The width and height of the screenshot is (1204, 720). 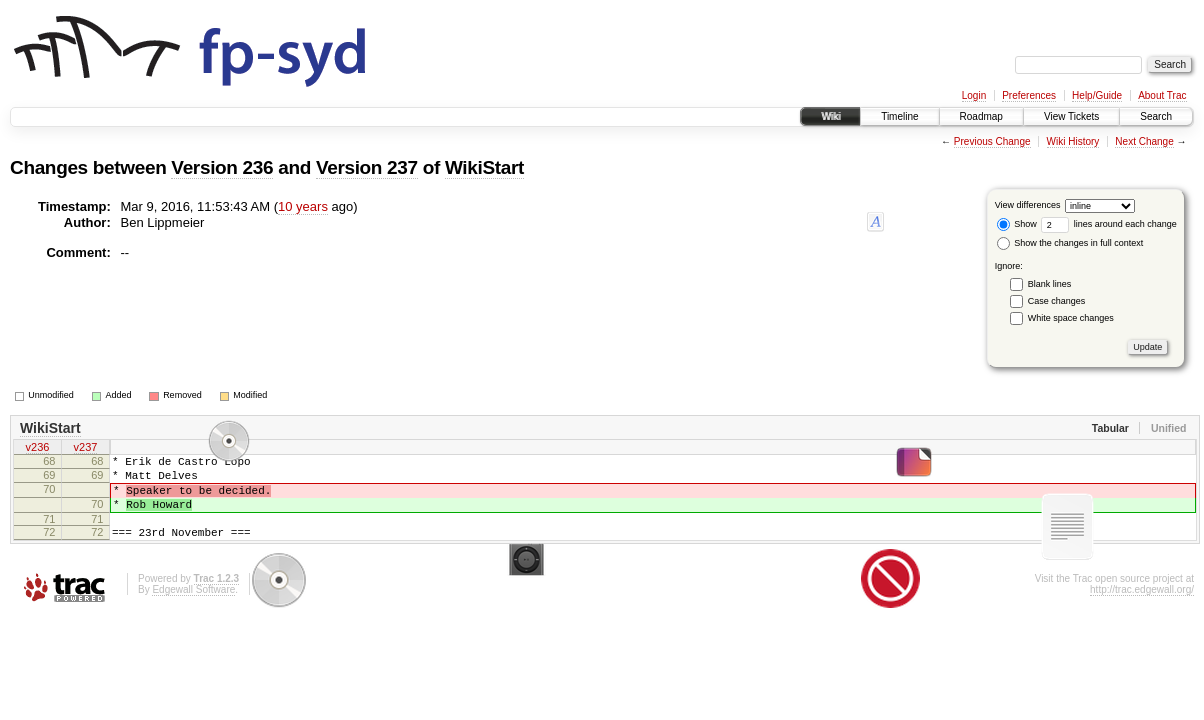 What do you see at coordinates (914, 462) in the screenshot?
I see `customize desktop theme settings` at bounding box center [914, 462].